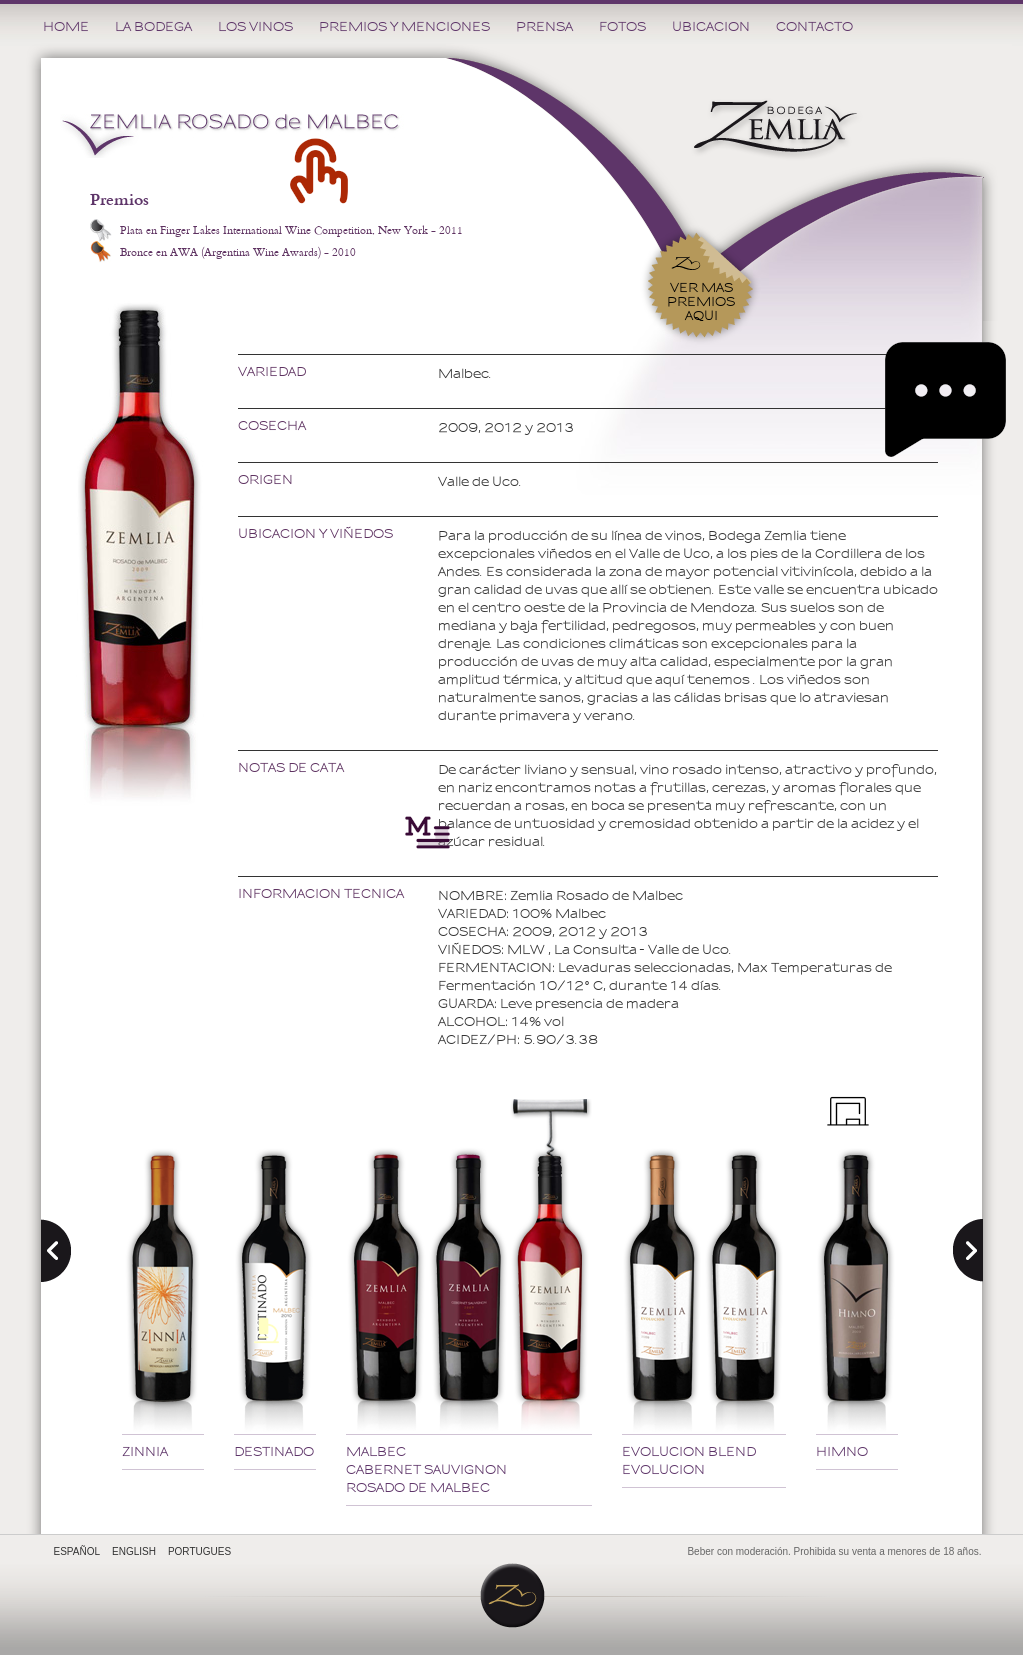 Image resolution: width=1023 pixels, height=1655 pixels. Describe the element at coordinates (266, 1331) in the screenshot. I see `access research or laboratory tools` at that location.